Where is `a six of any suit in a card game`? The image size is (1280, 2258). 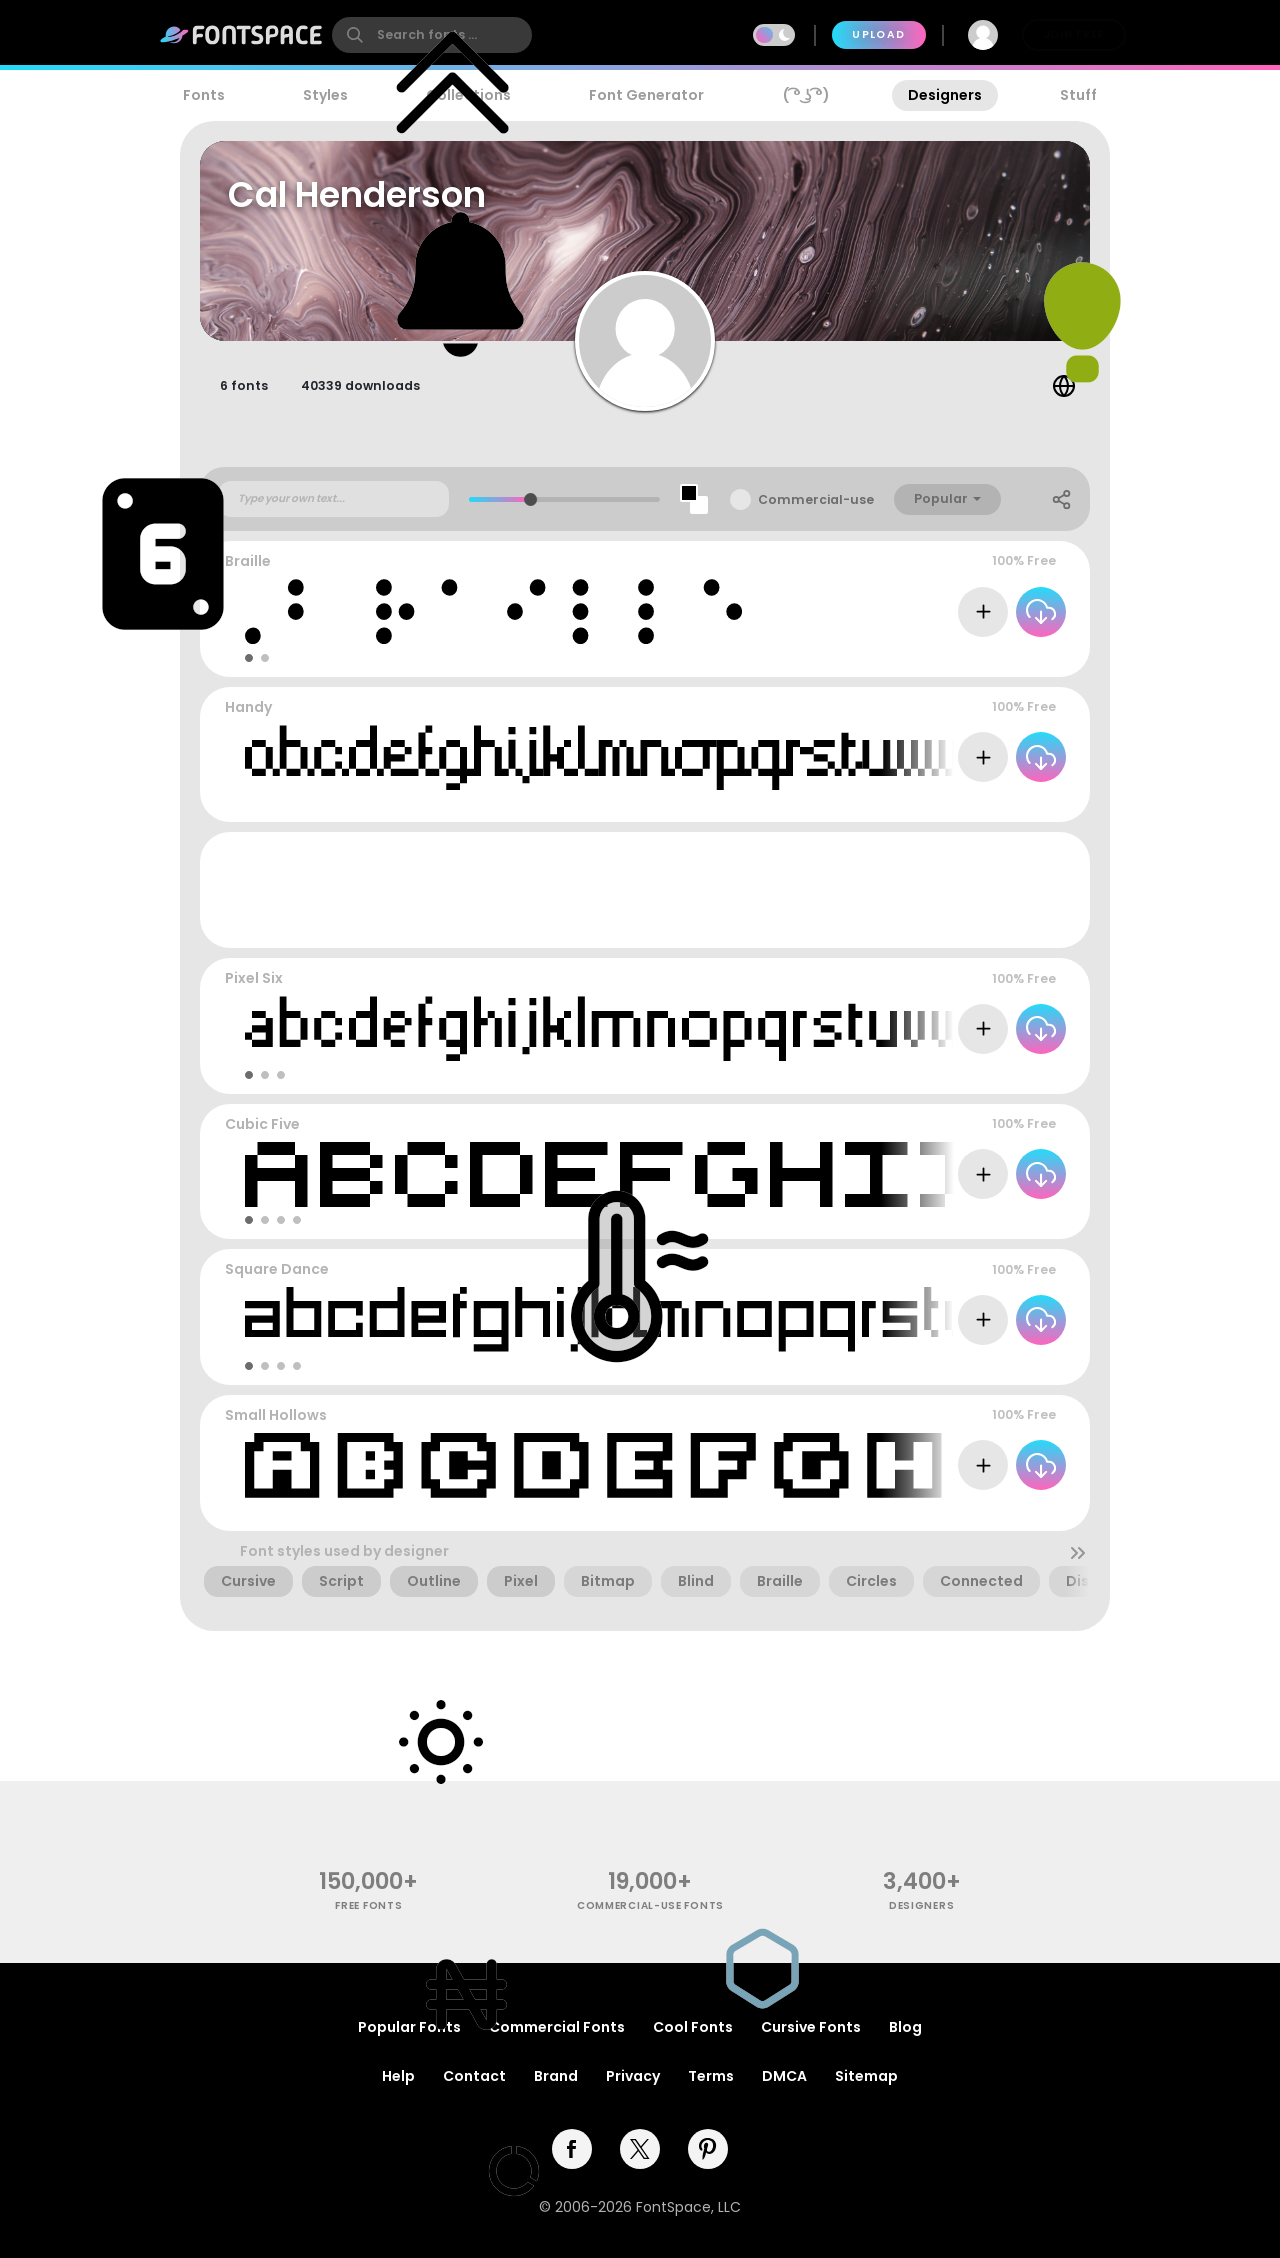
a six of any suit in a card game is located at coordinates (163, 554).